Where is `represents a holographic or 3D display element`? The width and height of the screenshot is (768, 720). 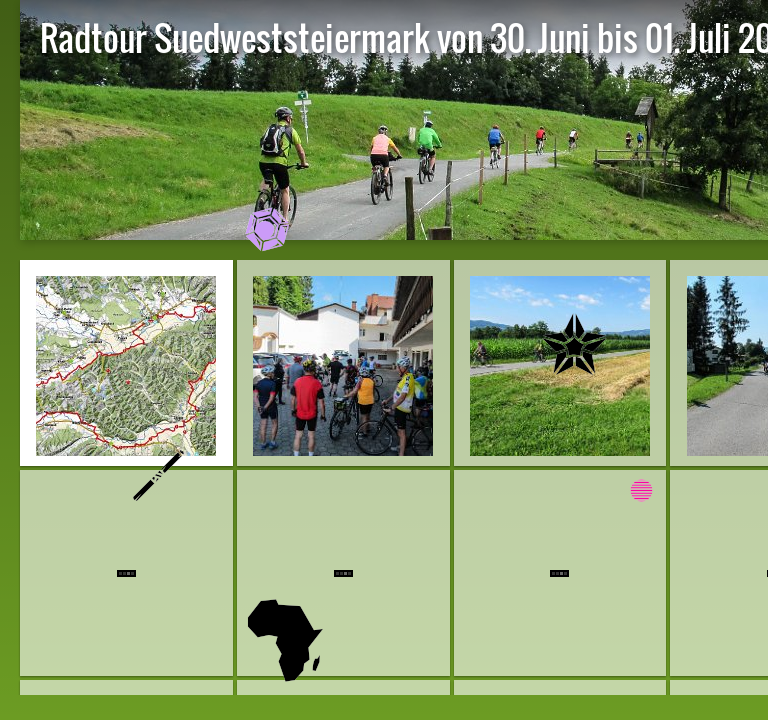
represents a holographic or 3D display element is located at coordinates (641, 490).